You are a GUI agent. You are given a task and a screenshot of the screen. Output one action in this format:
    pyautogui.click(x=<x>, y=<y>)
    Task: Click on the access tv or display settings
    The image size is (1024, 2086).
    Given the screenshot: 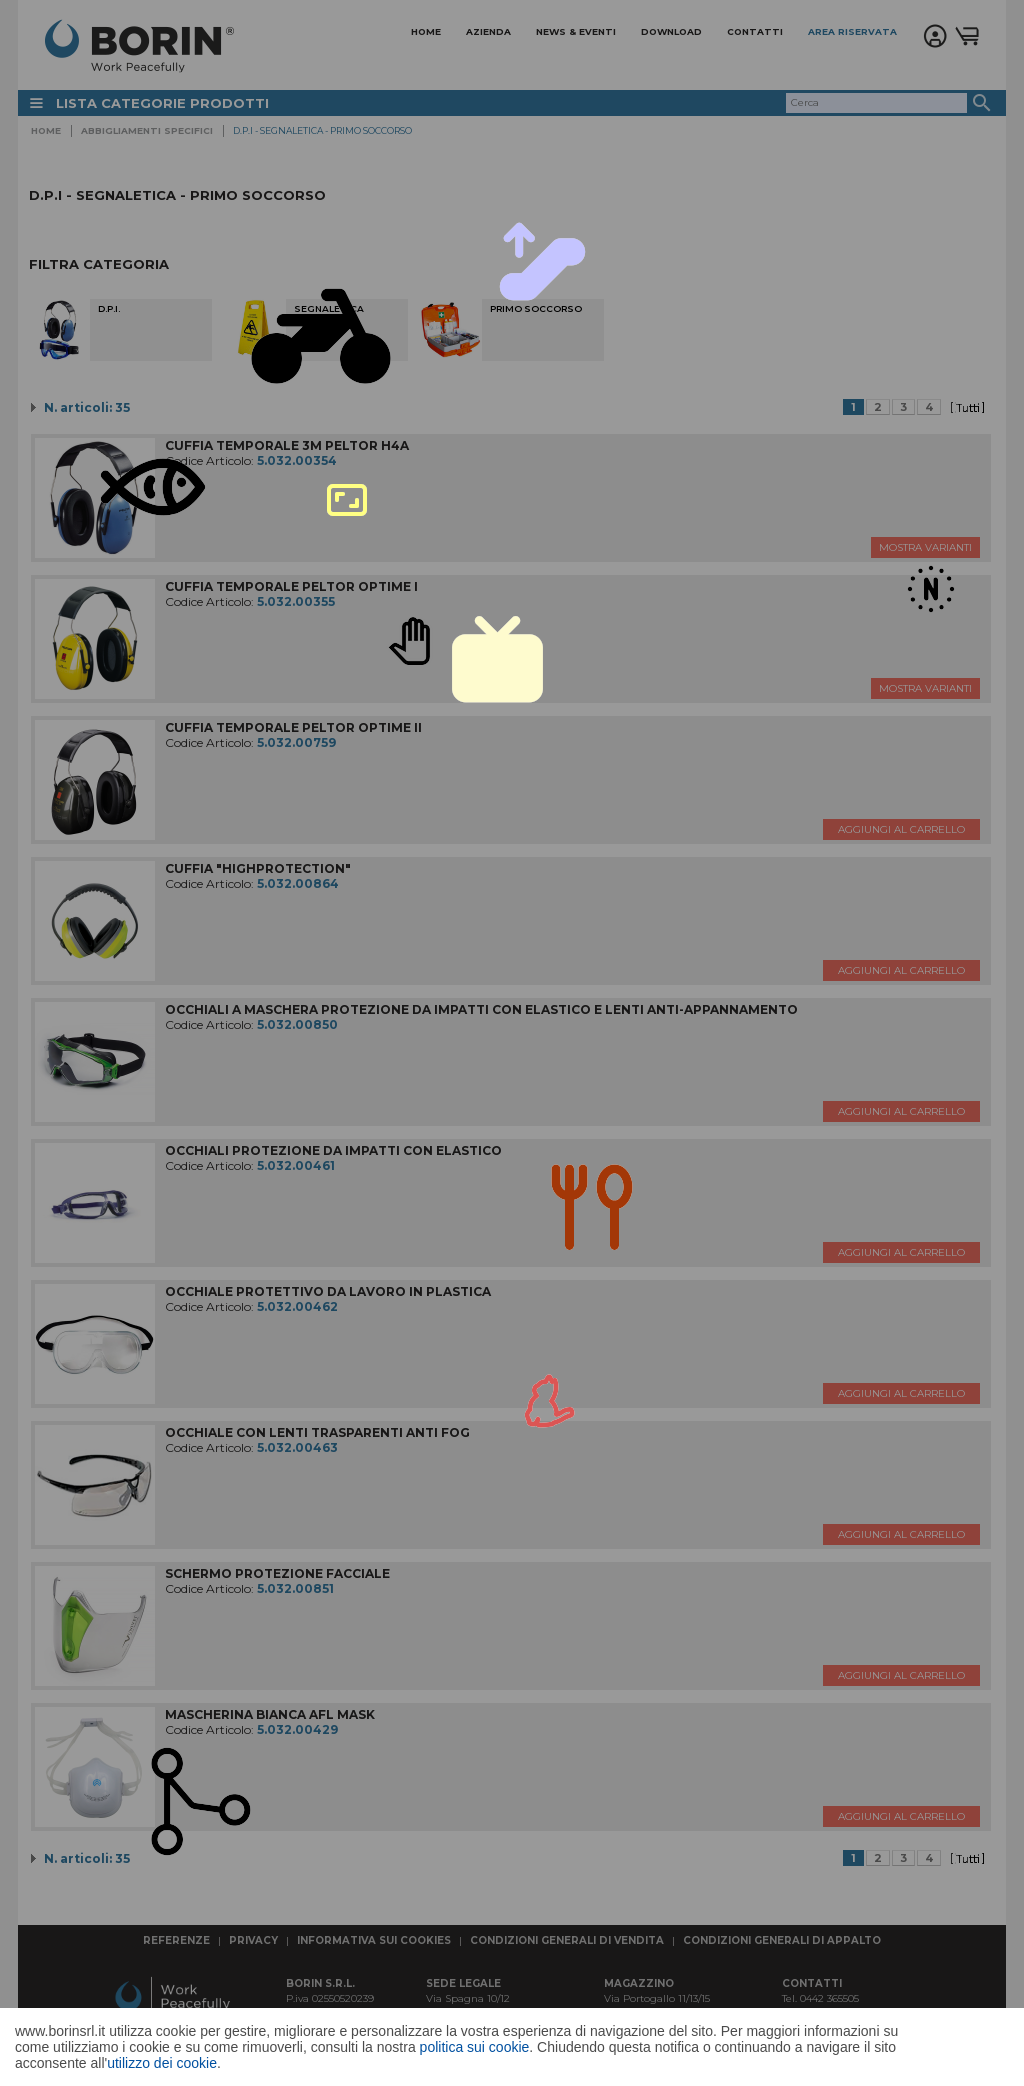 What is the action you would take?
    pyautogui.click(x=497, y=661)
    